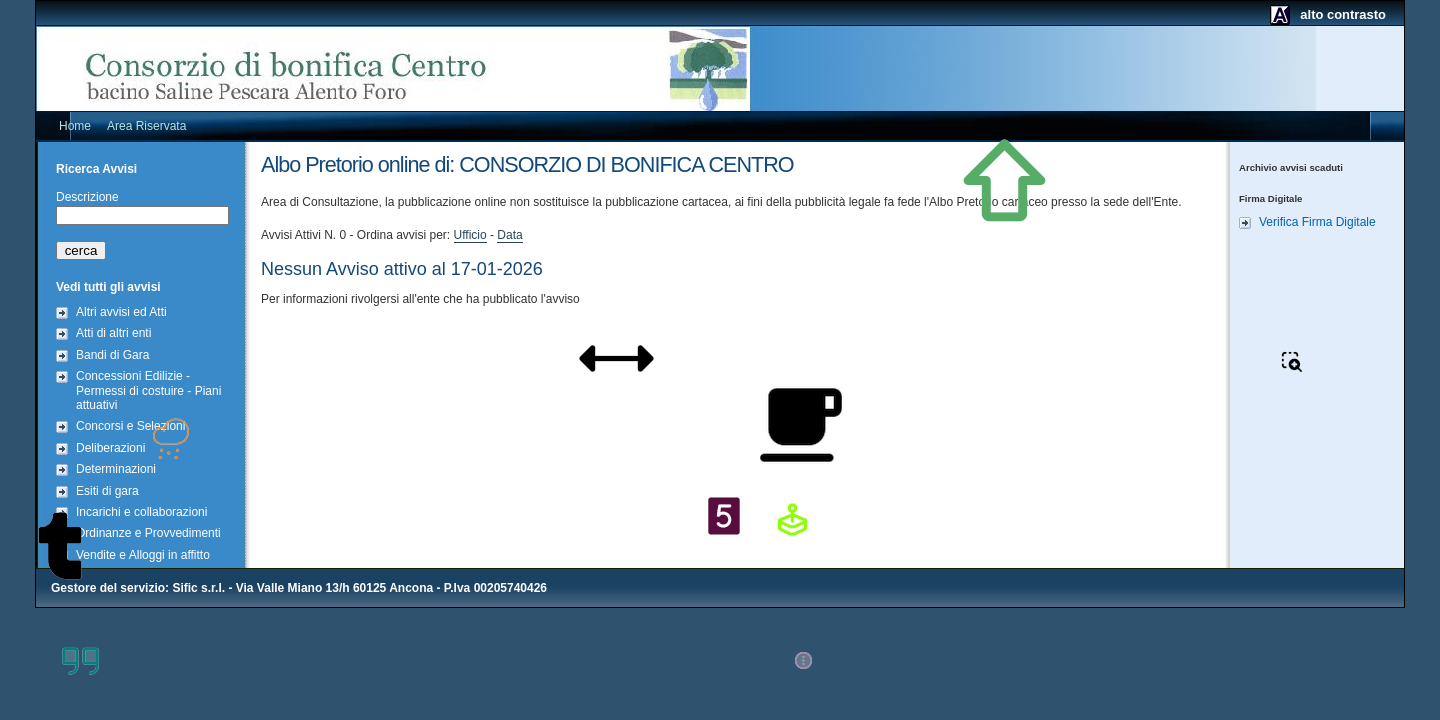  What do you see at coordinates (171, 438) in the screenshot?
I see `indicates snowy weather conditions` at bounding box center [171, 438].